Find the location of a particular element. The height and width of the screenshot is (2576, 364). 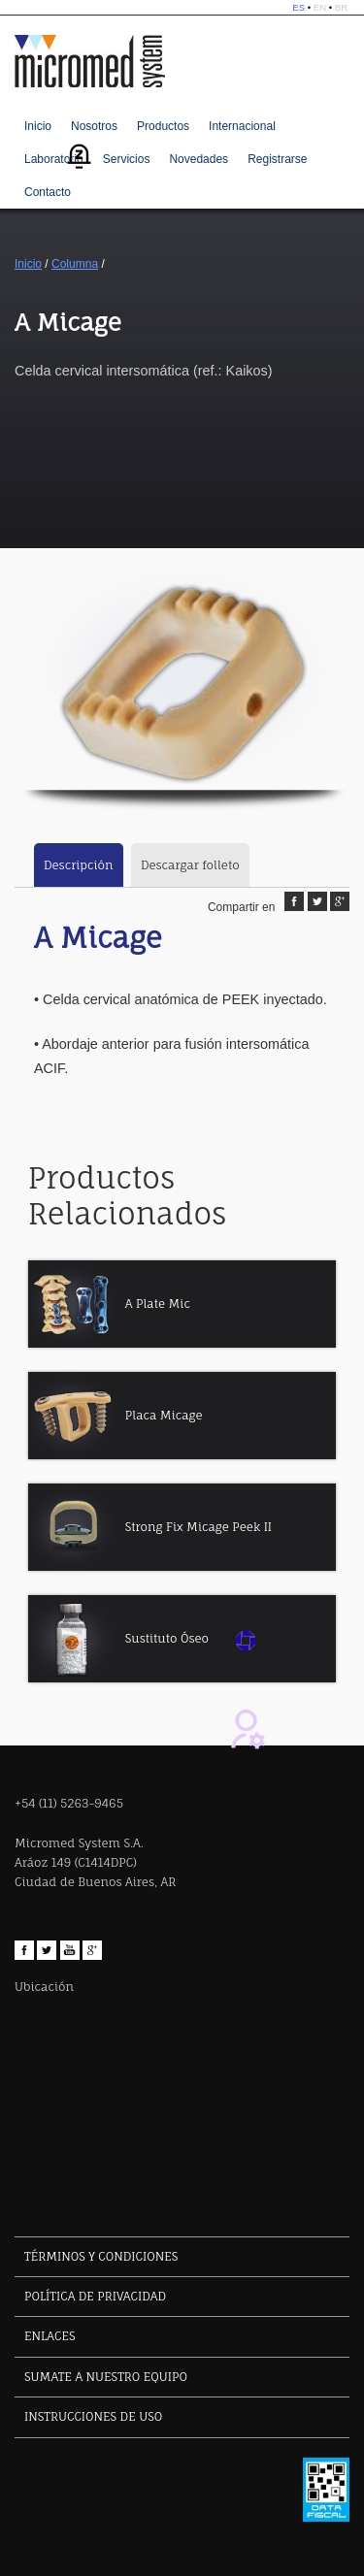

open the Chase banking app is located at coordinates (246, 1641).